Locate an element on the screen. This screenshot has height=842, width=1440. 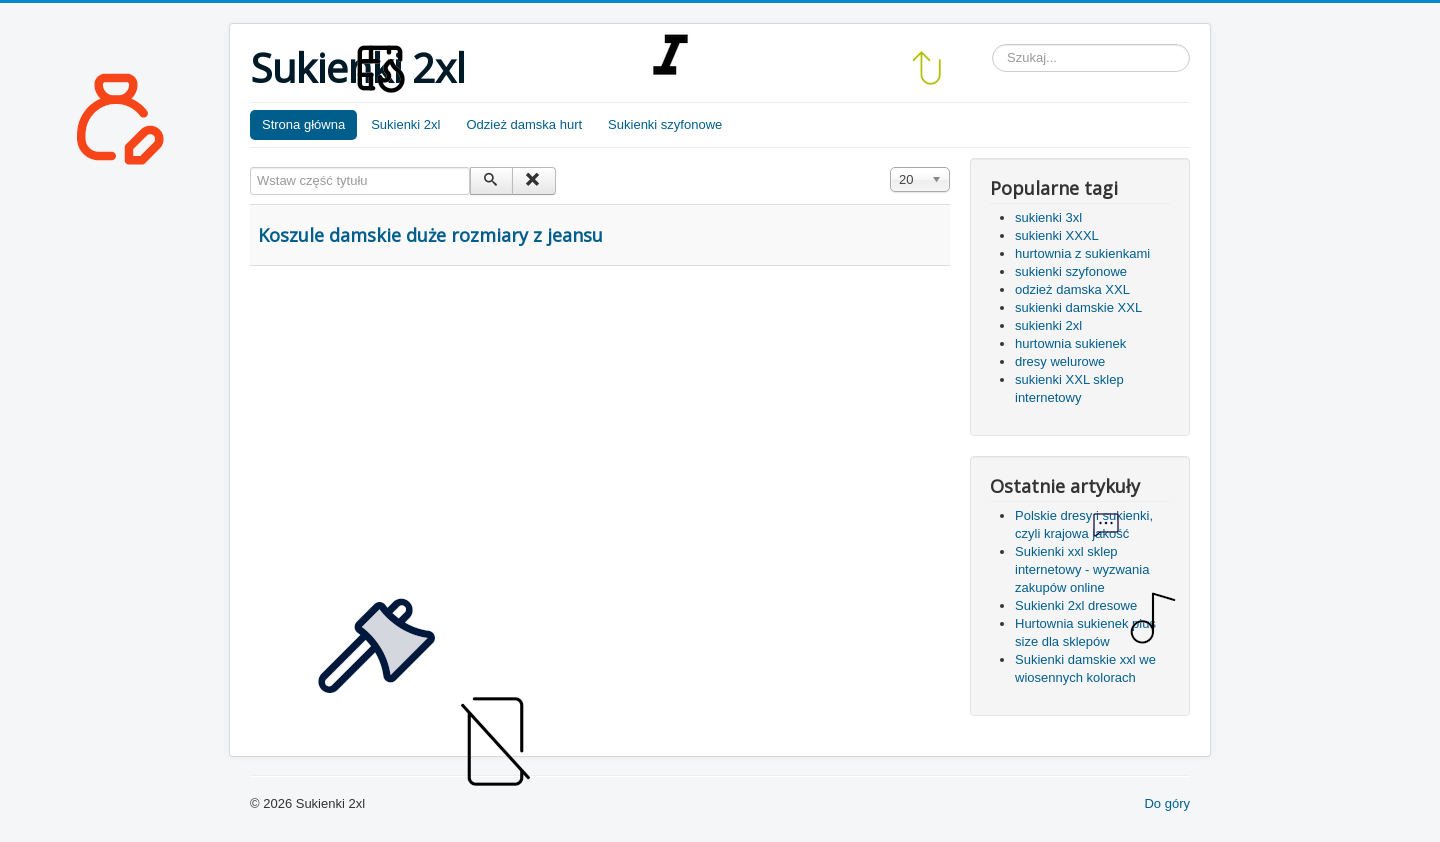
mobile device unavailable or disabled is located at coordinates (495, 741).